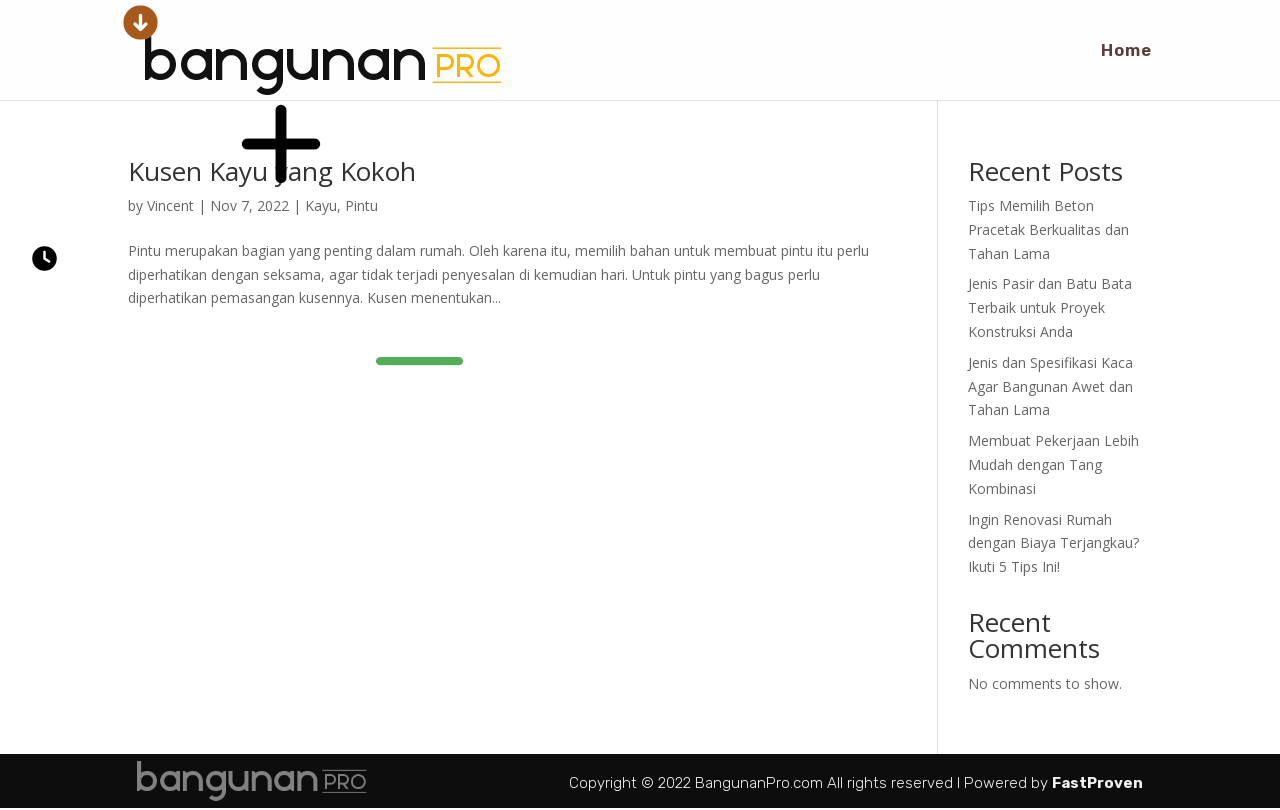 Image resolution: width=1280 pixels, height=810 pixels. Describe the element at coordinates (140, 22) in the screenshot. I see `download a file or content` at that location.